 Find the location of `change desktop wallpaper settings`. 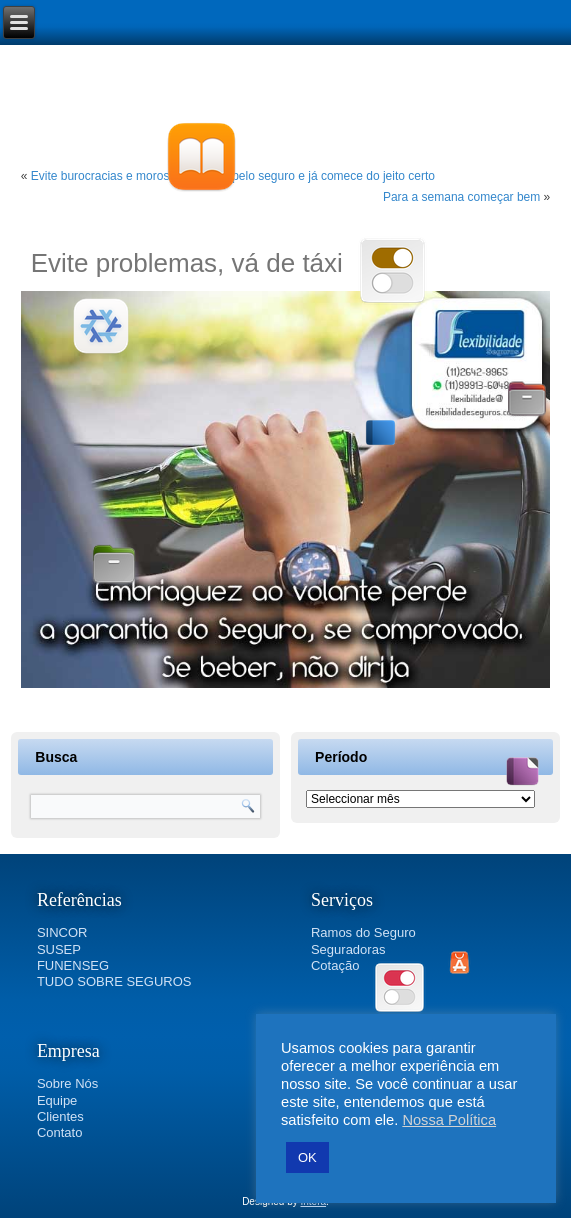

change desktop wallpaper settings is located at coordinates (522, 770).